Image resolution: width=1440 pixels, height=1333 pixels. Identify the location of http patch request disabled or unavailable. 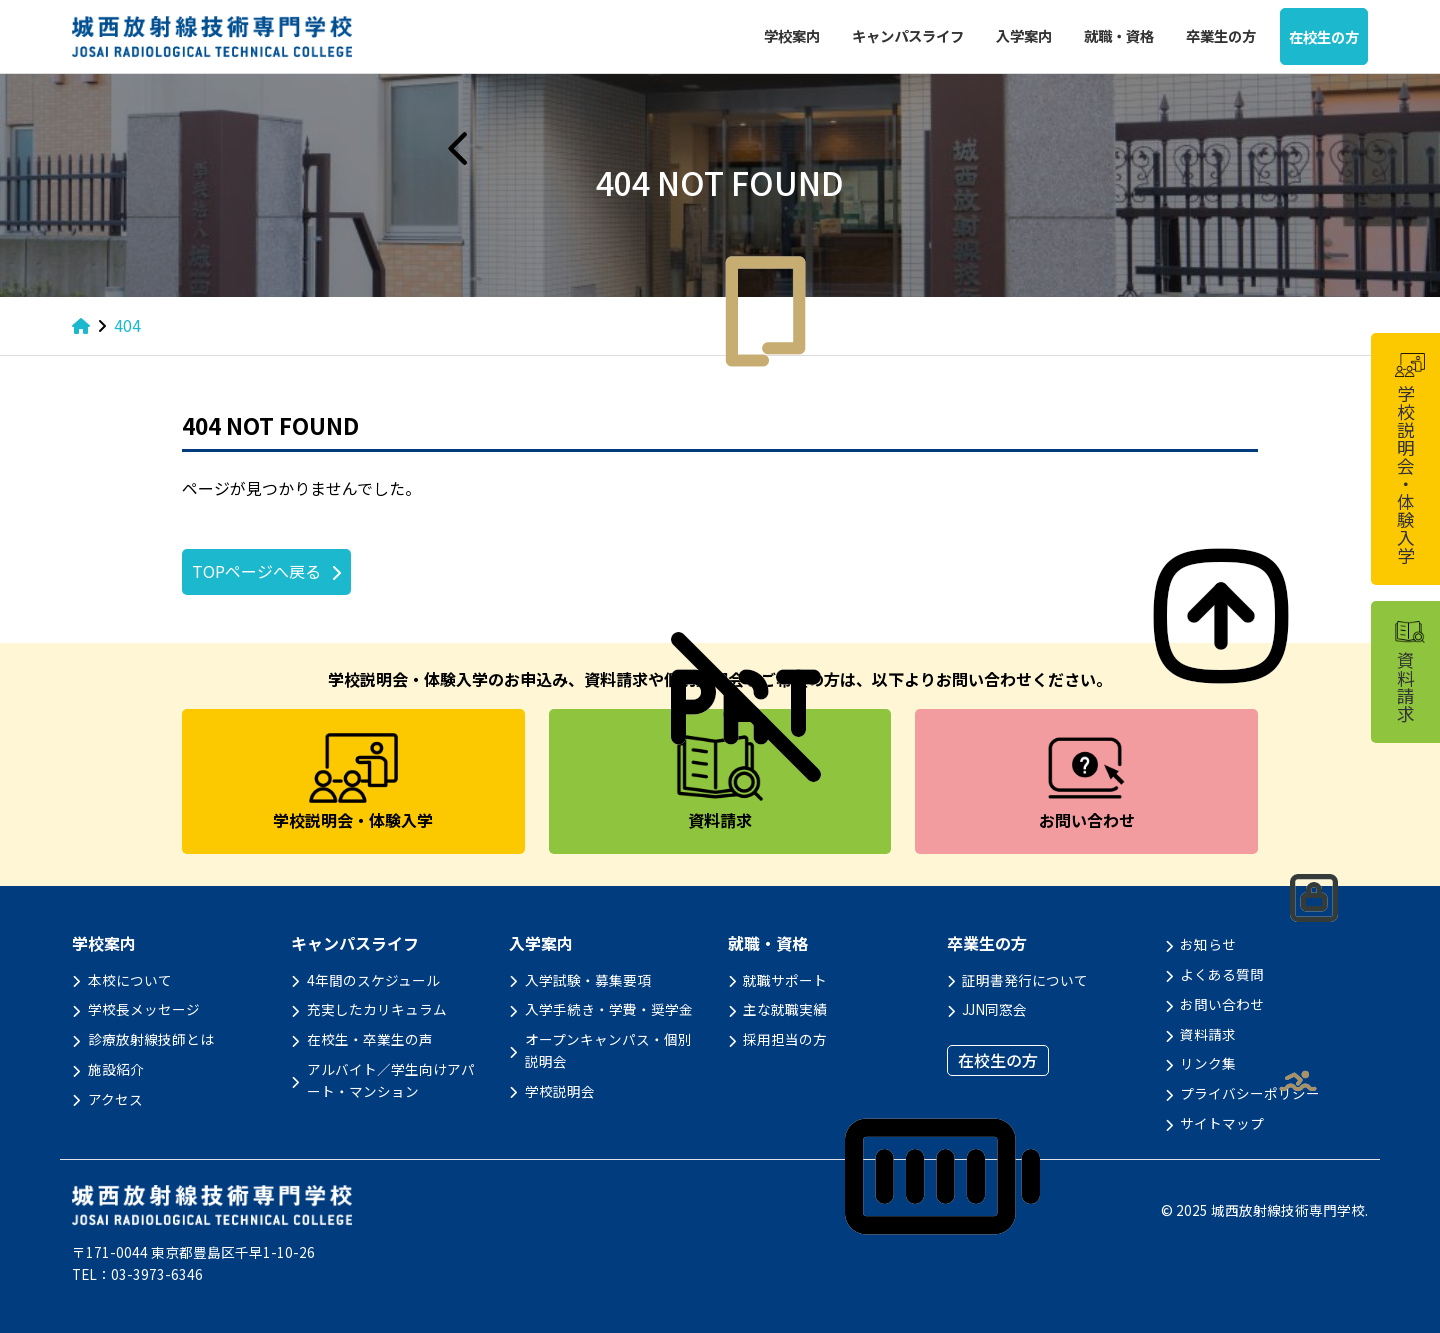
(746, 707).